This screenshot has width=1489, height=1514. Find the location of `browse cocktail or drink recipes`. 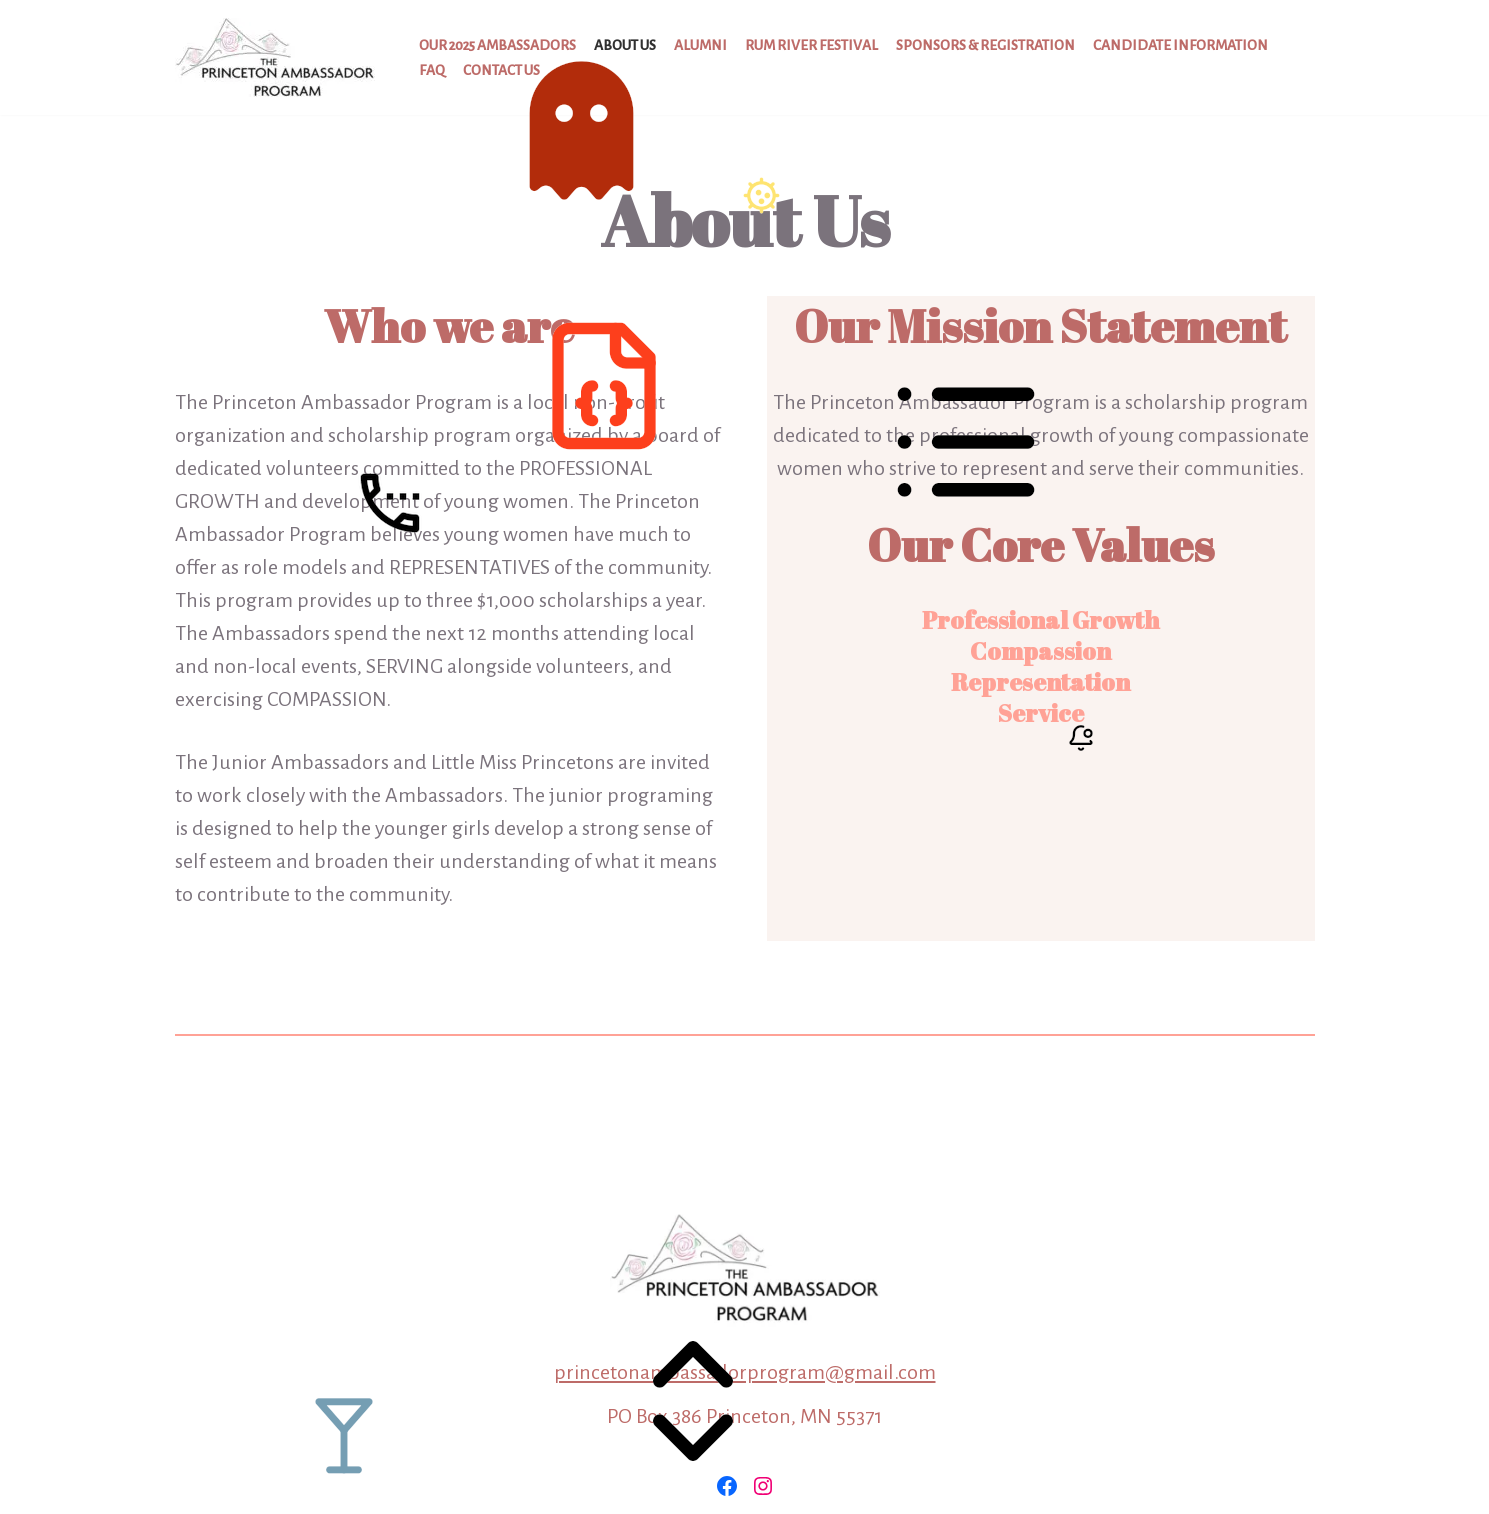

browse cocktail or drink recipes is located at coordinates (344, 1434).